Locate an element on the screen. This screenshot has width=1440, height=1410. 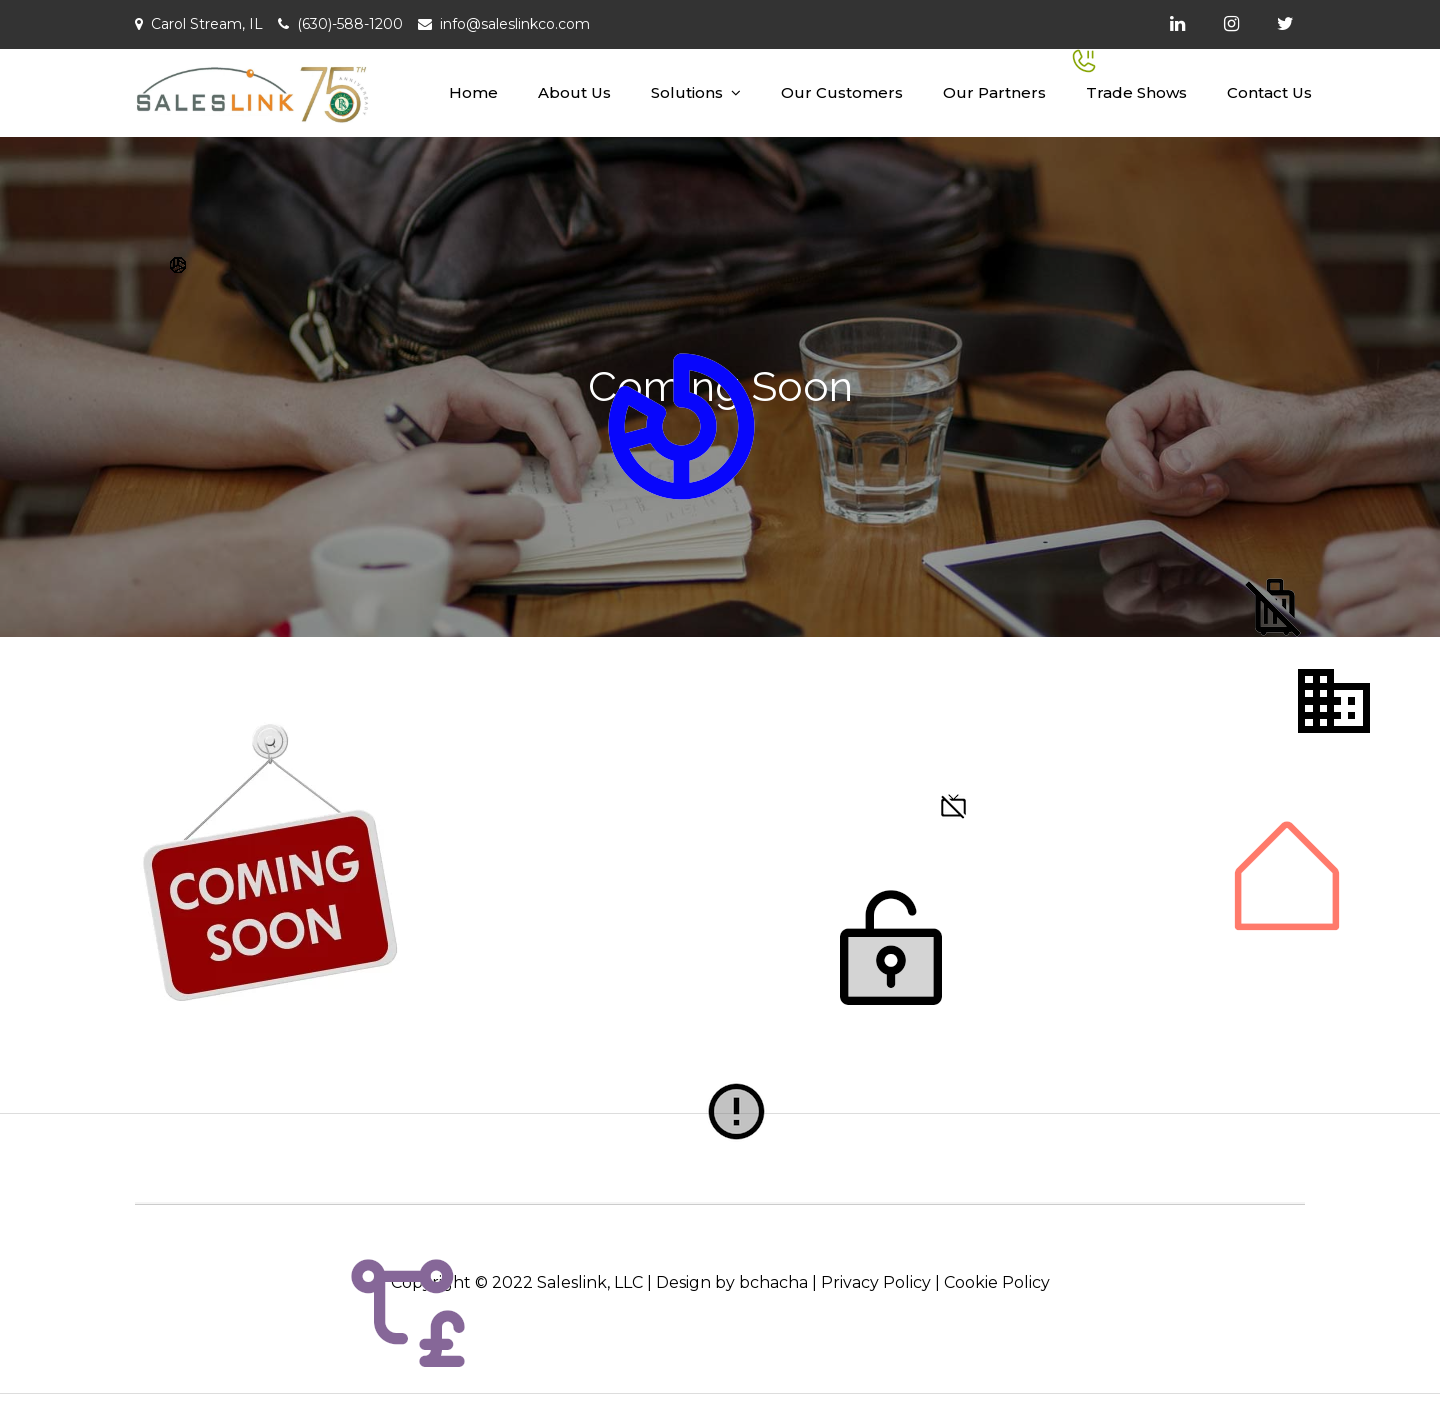
navigate to home screen is located at coordinates (1287, 878).